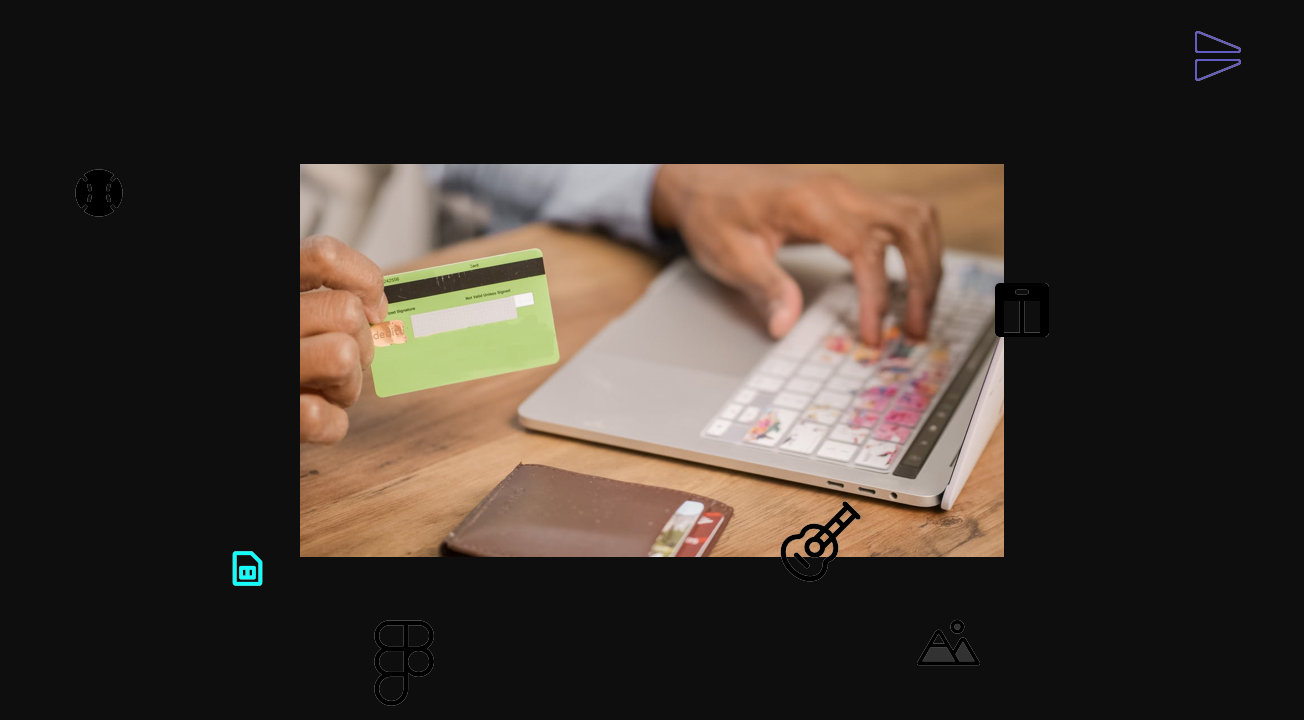  What do you see at coordinates (1022, 310) in the screenshot?
I see `indicates elevator access or location` at bounding box center [1022, 310].